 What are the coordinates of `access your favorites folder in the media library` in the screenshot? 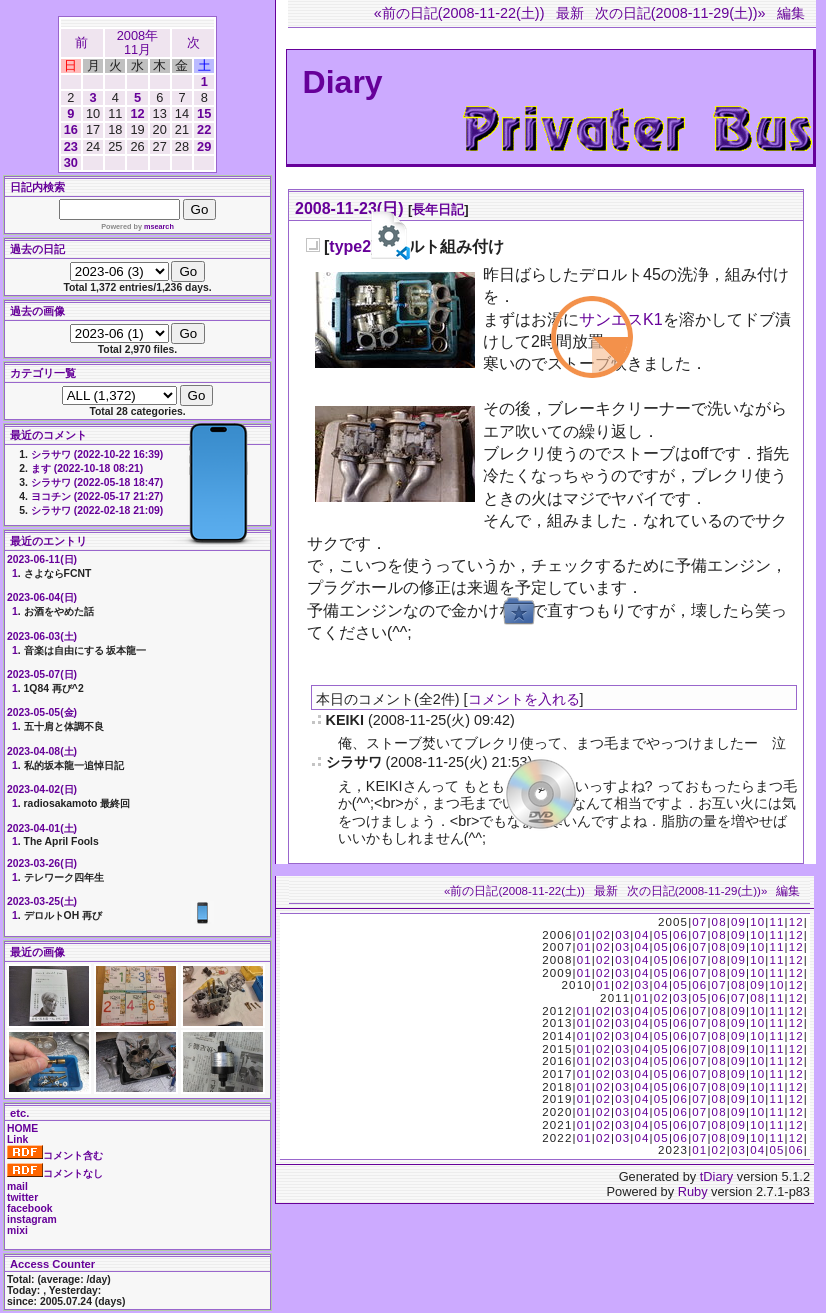 It's located at (519, 611).